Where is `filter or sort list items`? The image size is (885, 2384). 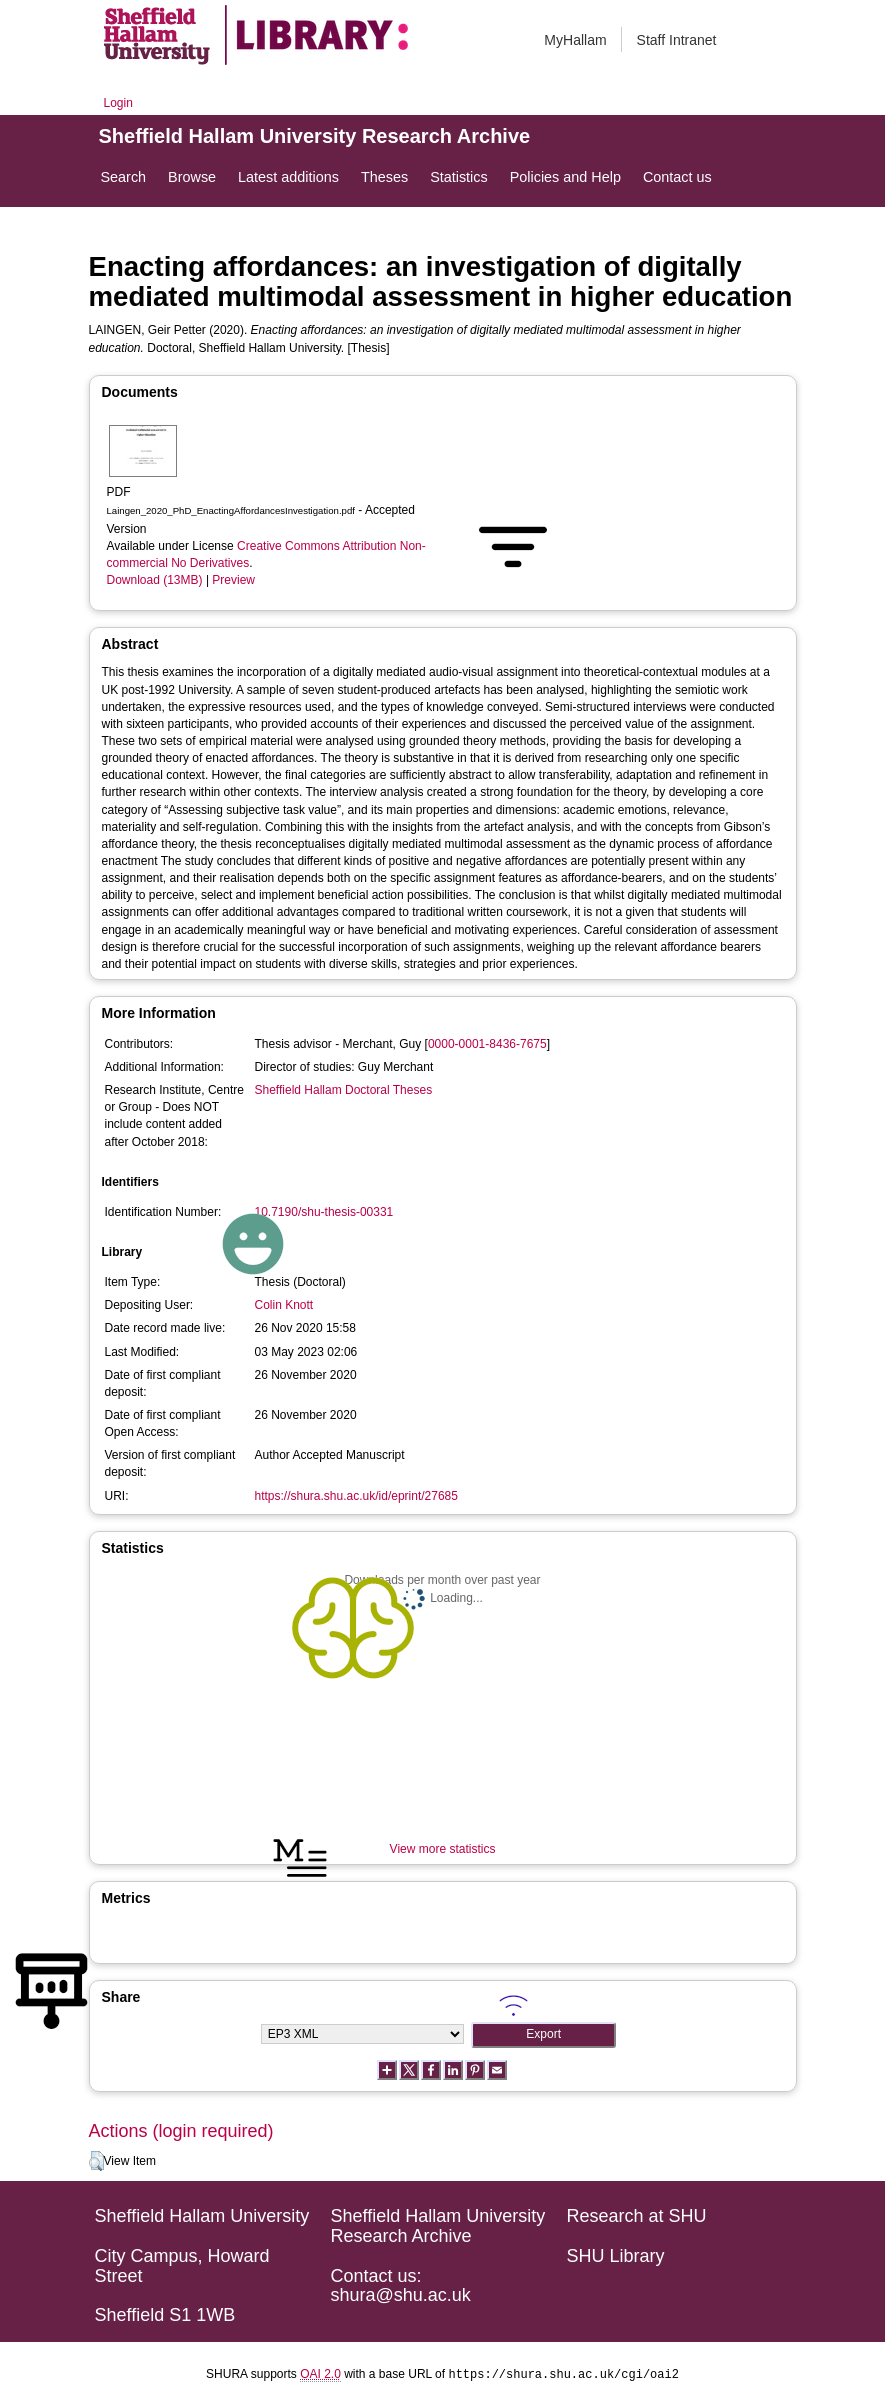 filter or sort list items is located at coordinates (513, 548).